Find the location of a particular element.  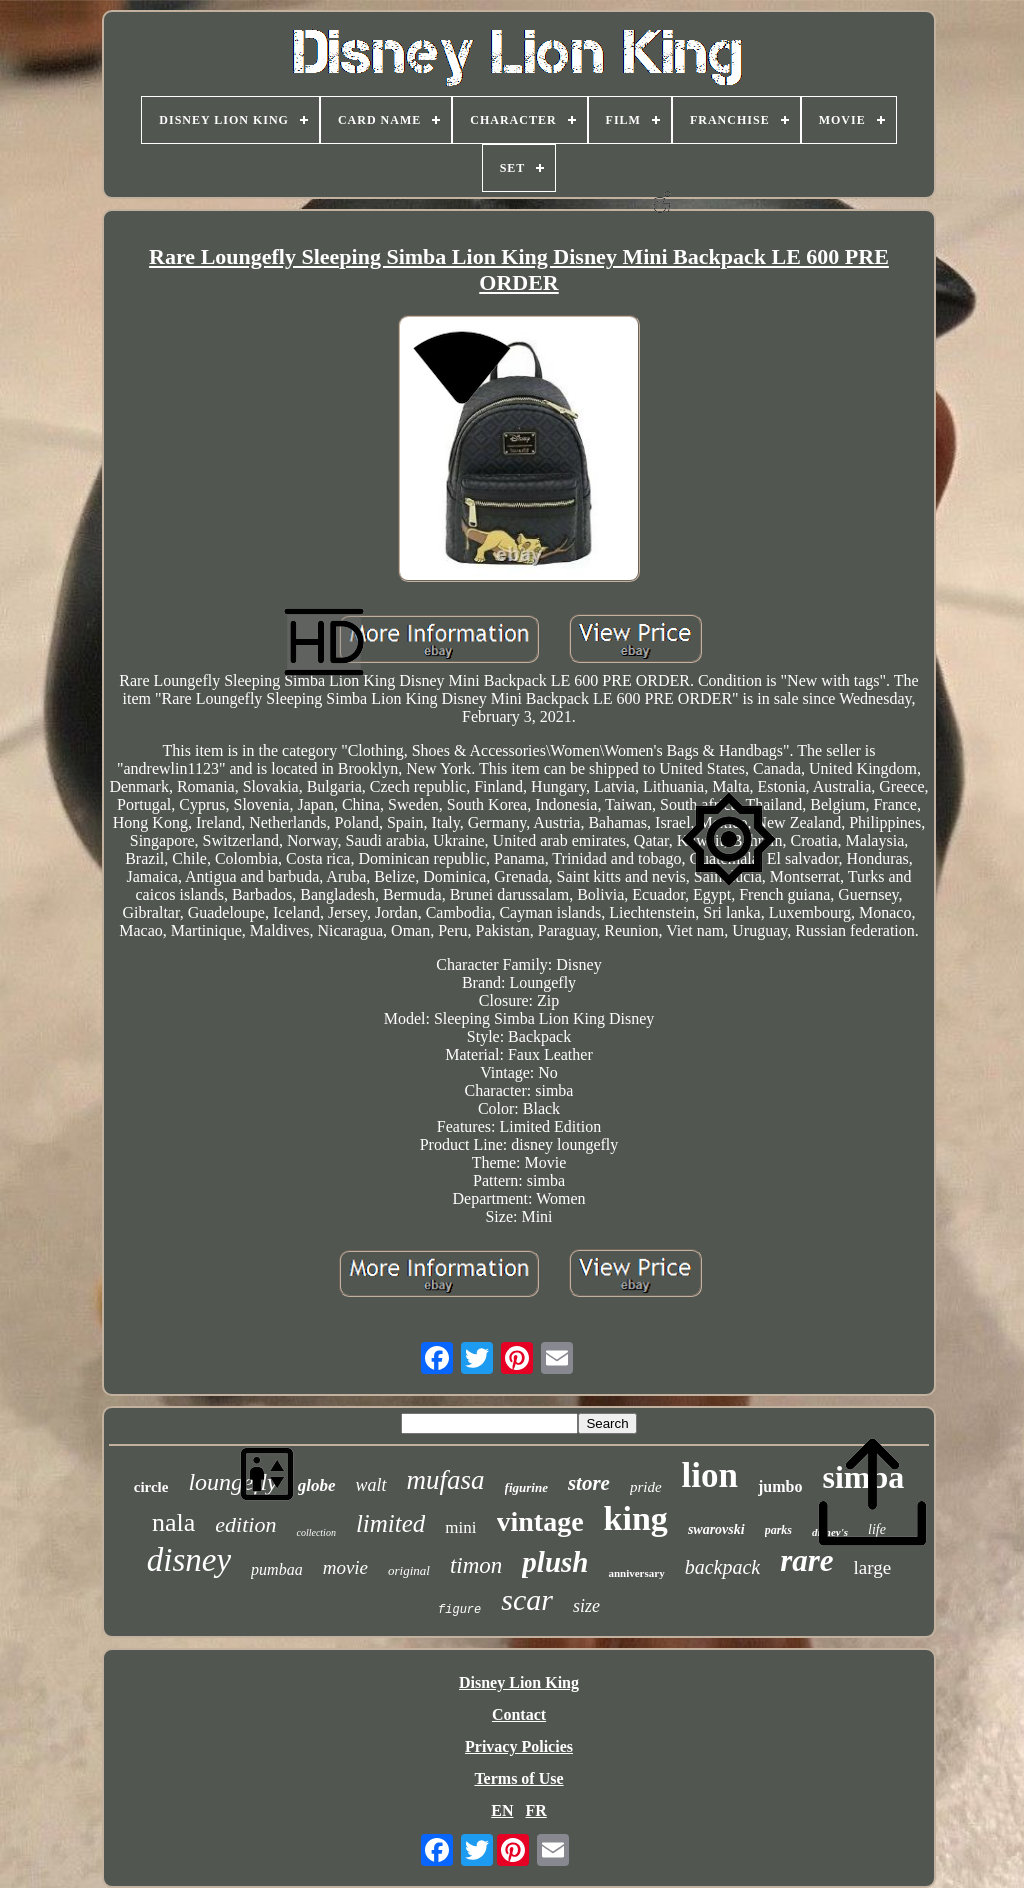

indicates high-definition video quality is located at coordinates (324, 642).